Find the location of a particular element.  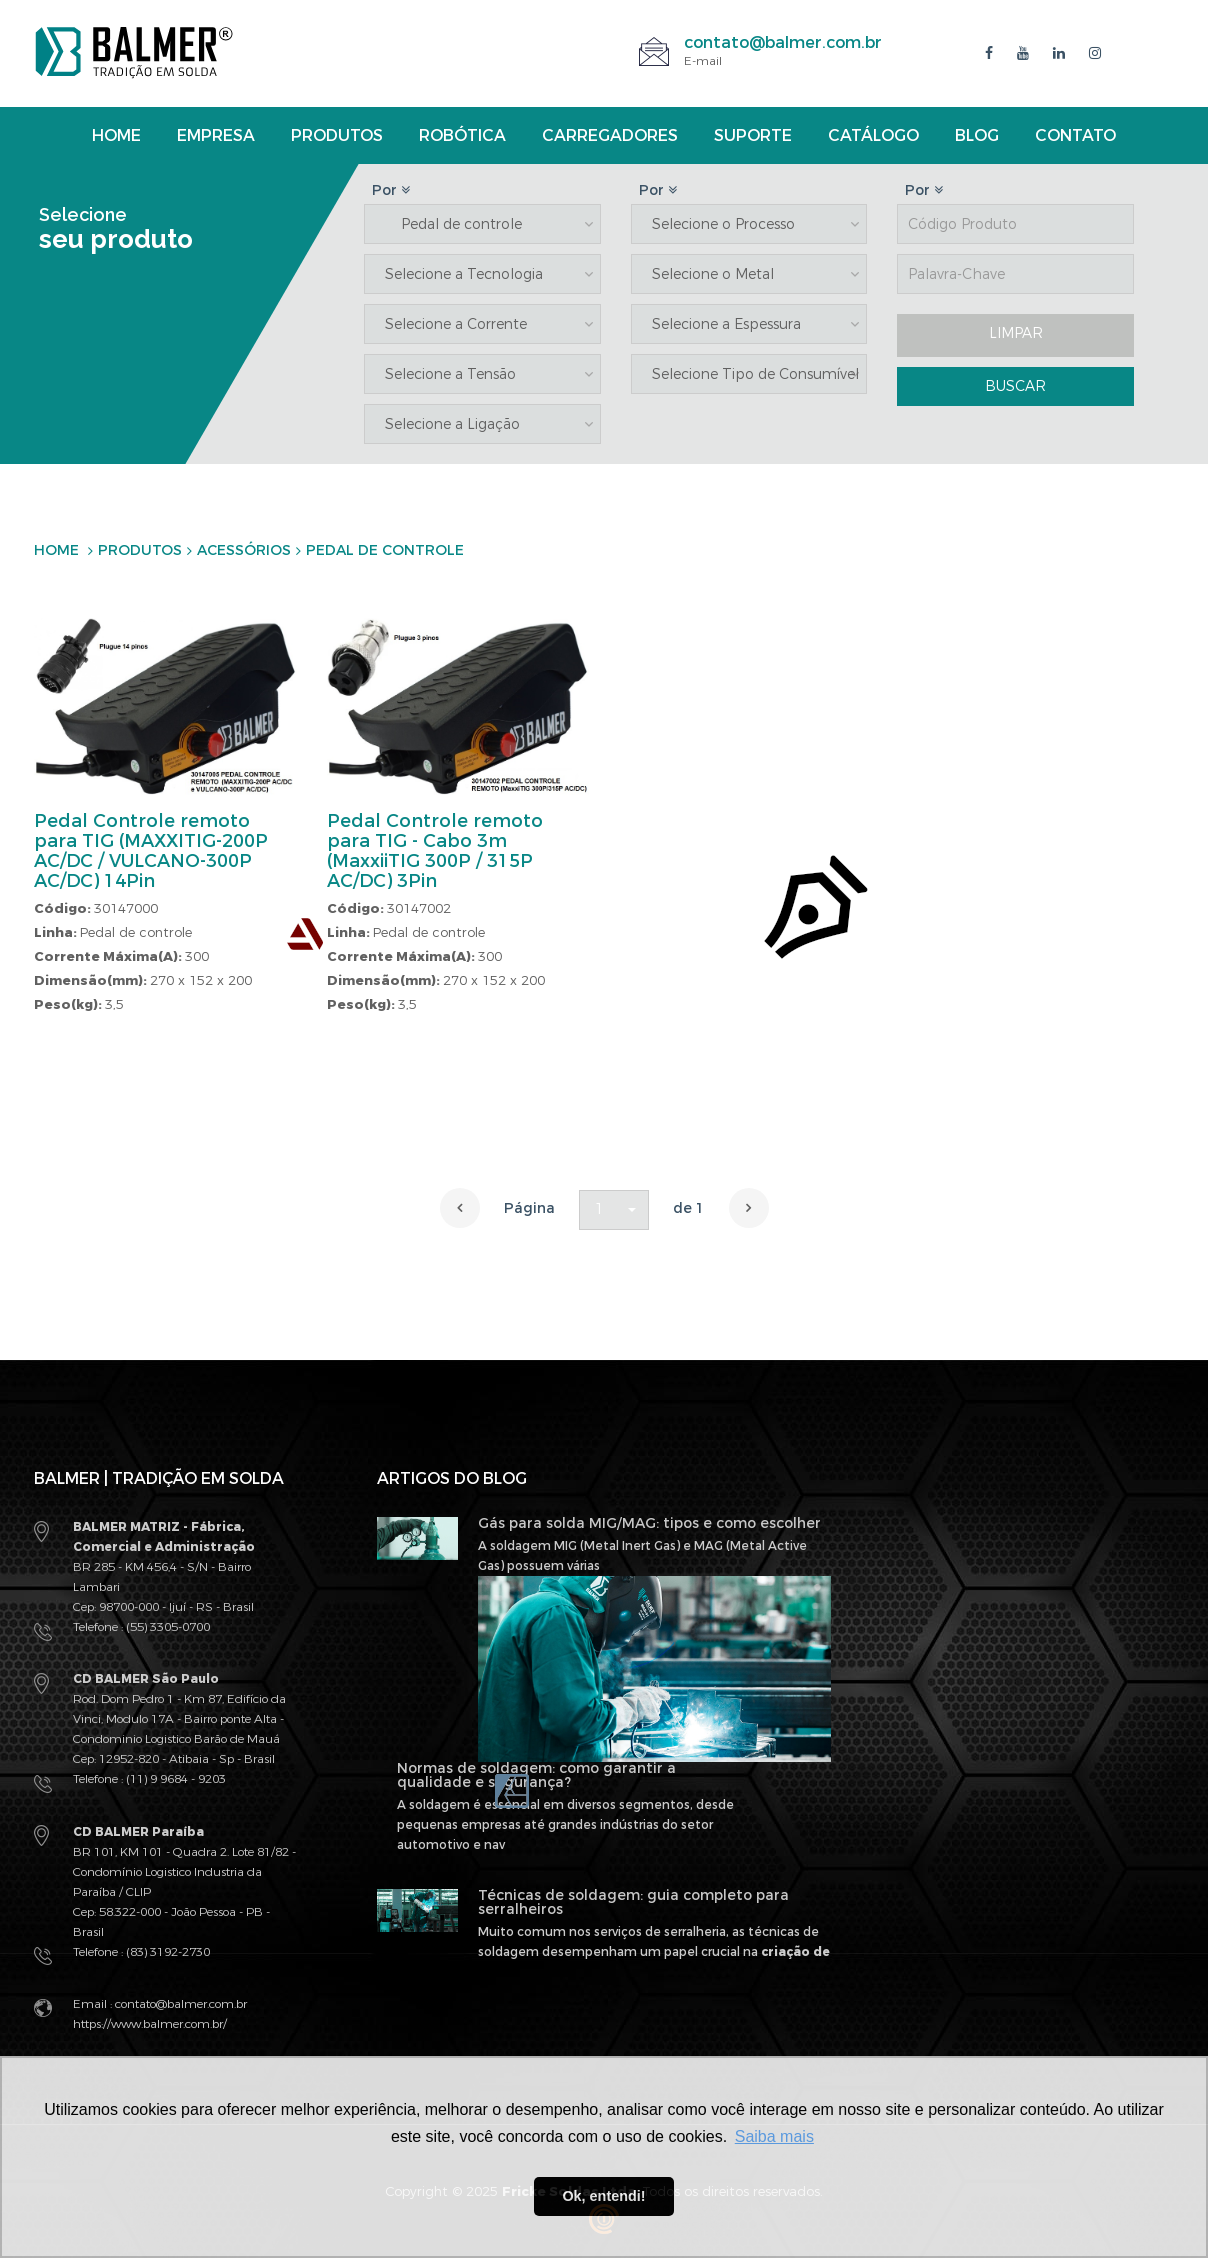

access drawing or illustration tools is located at coordinates (812, 911).